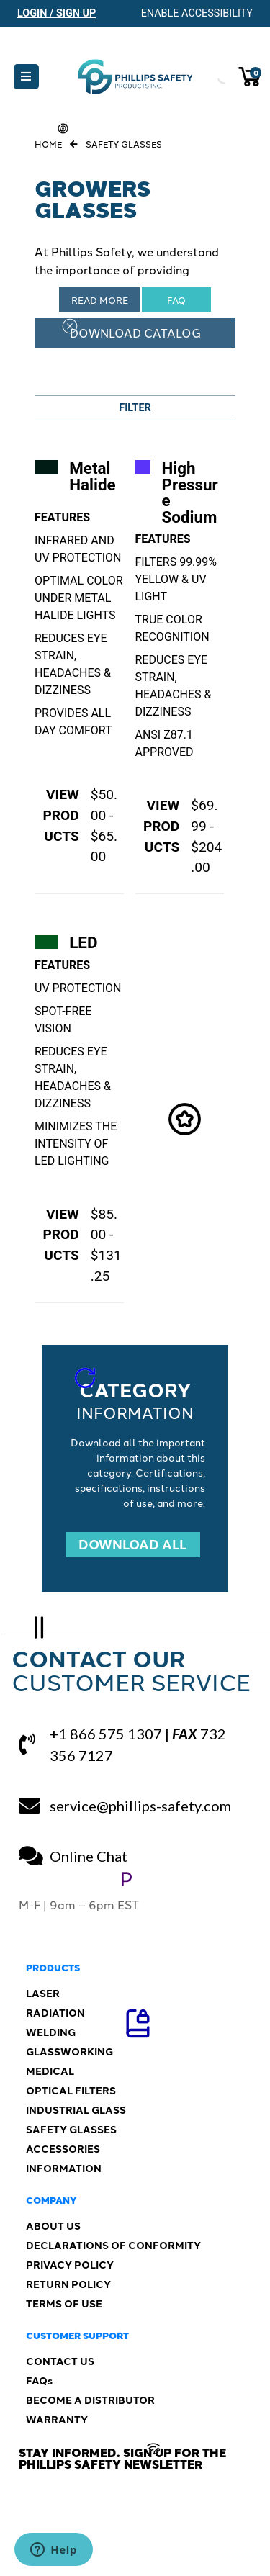 This screenshot has height=2576, width=270. I want to click on access a protected or locked document, so click(138, 2023).